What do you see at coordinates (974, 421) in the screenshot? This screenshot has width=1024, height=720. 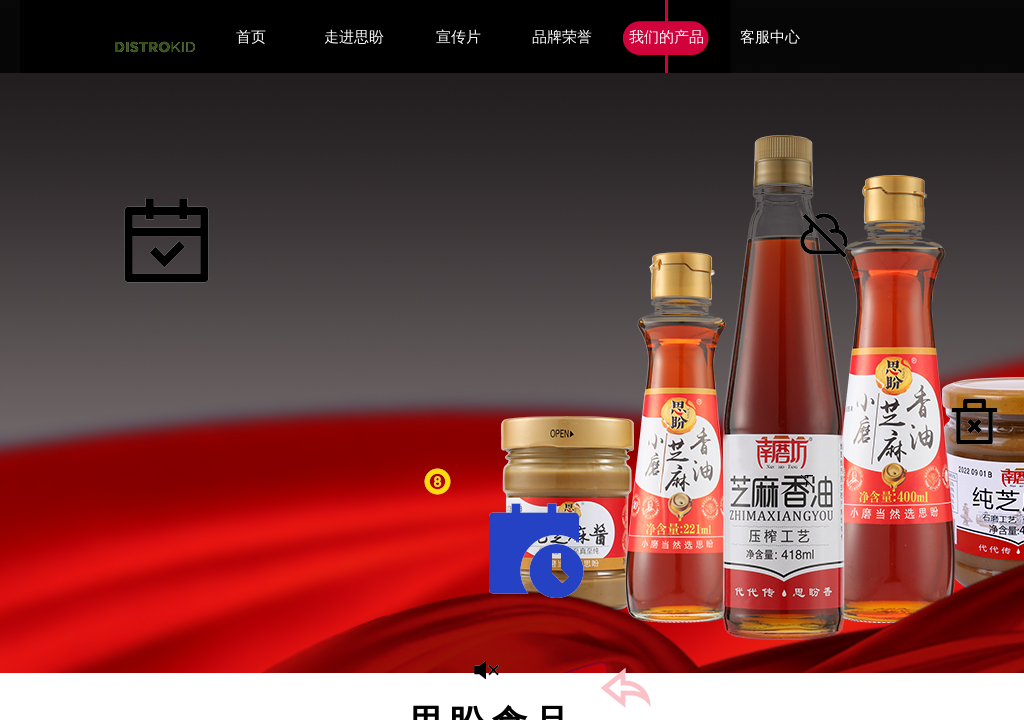 I see `delete selected item` at bounding box center [974, 421].